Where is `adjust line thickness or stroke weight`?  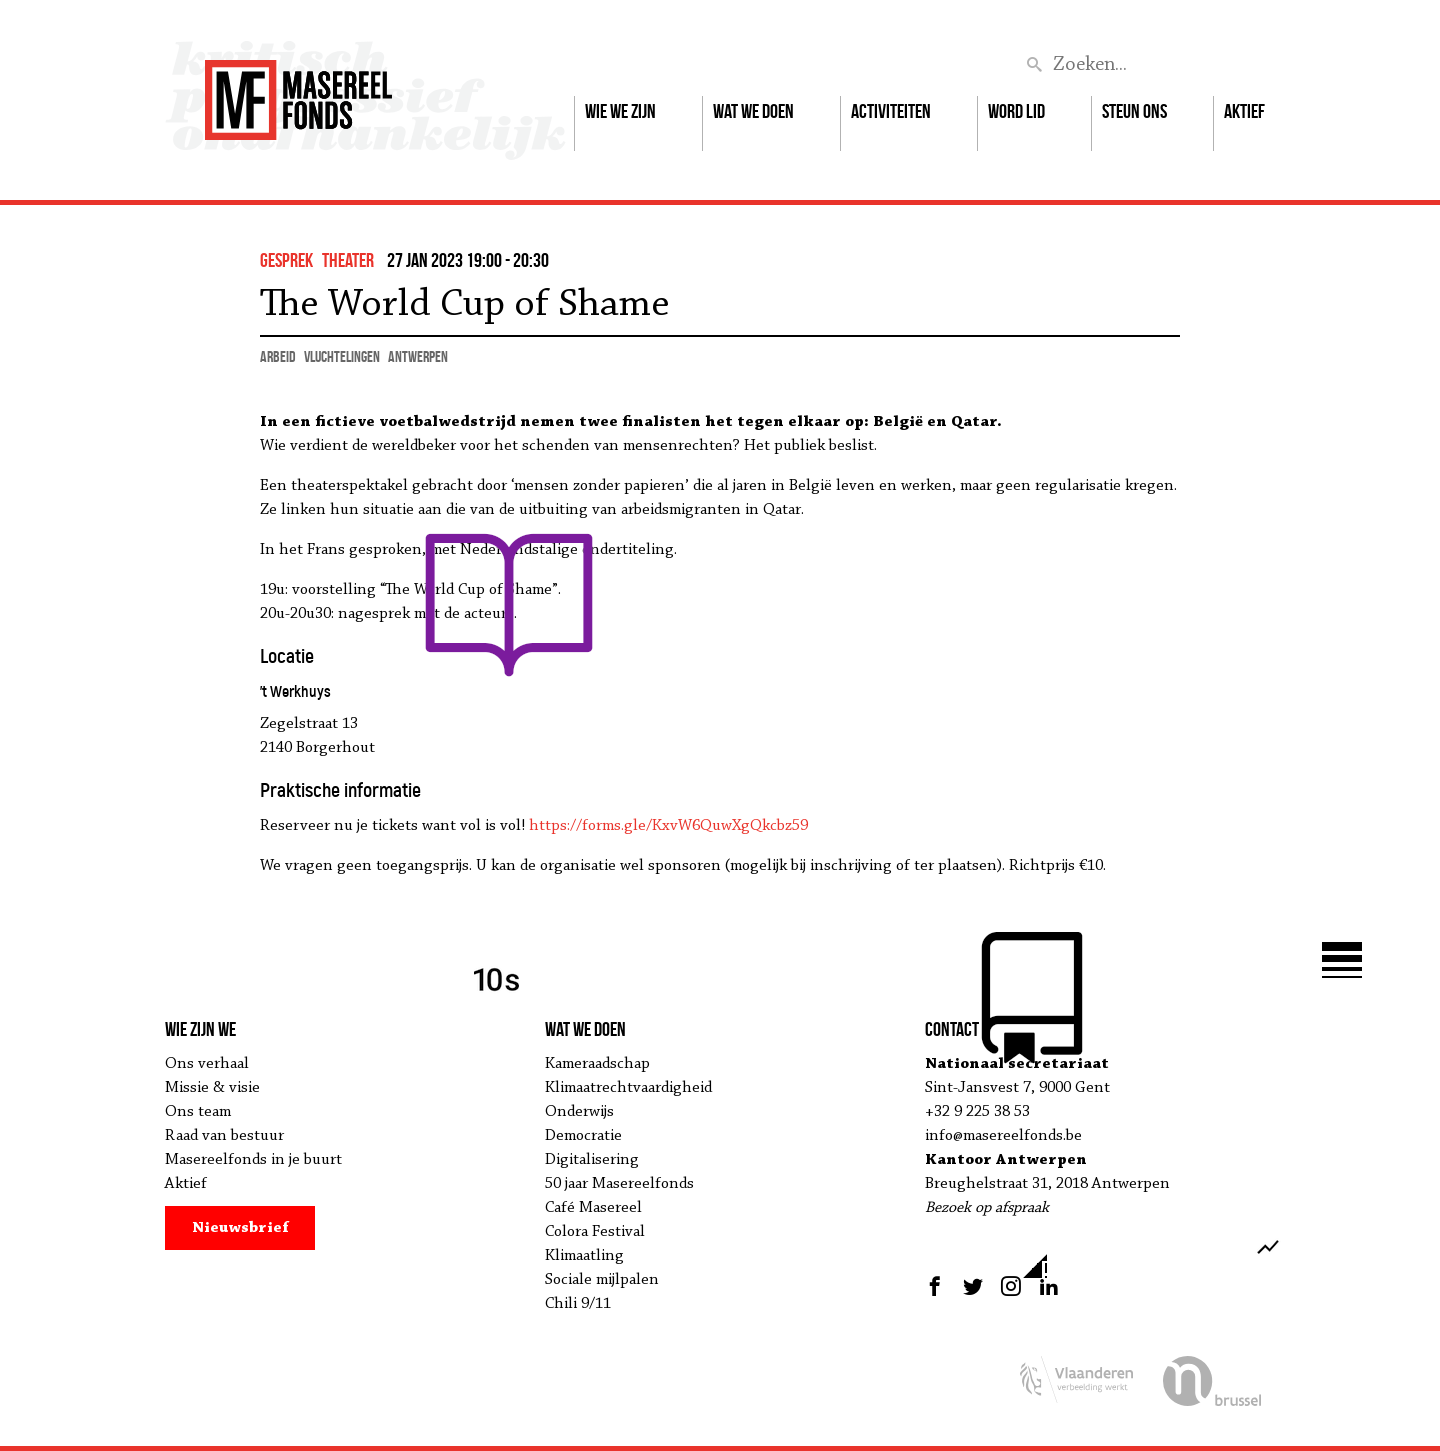 adjust line thickness or stroke weight is located at coordinates (1342, 960).